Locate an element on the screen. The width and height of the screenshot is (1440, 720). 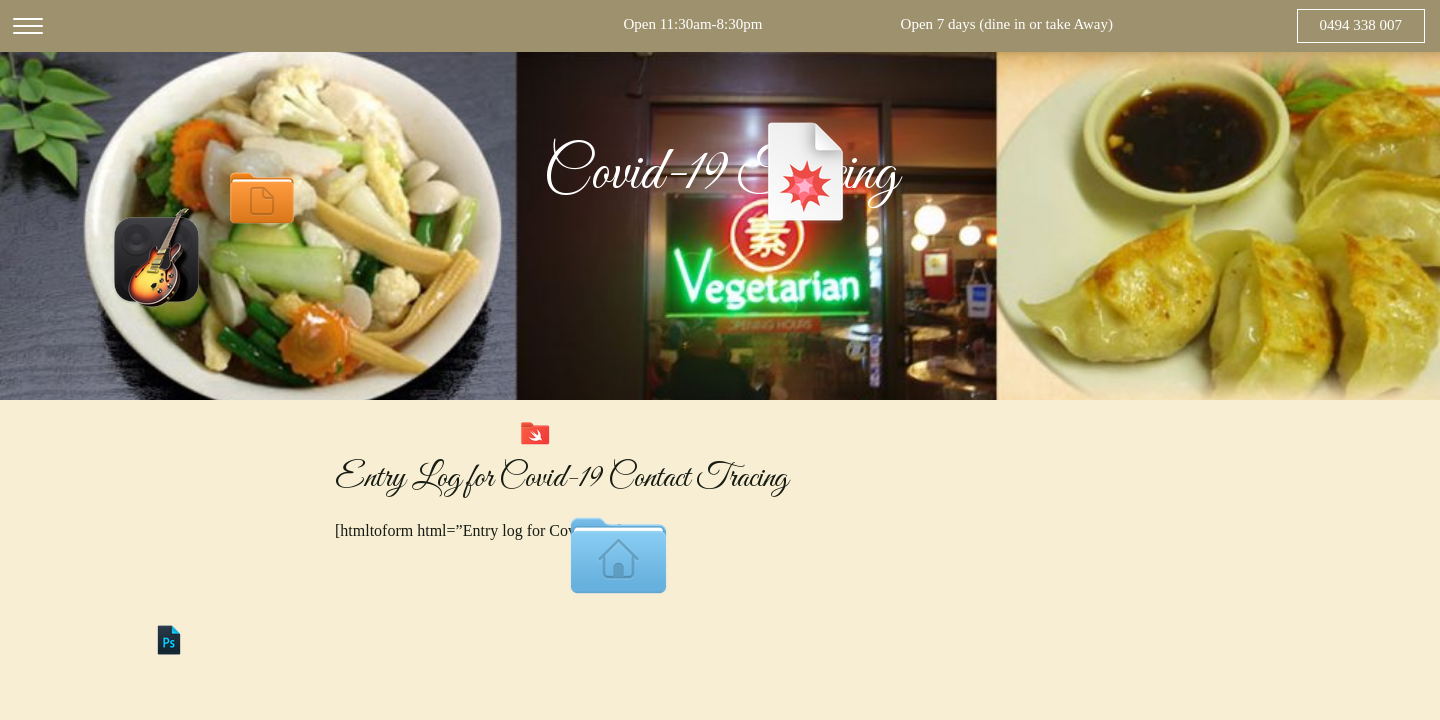
a Mathematica notebook or computation file is located at coordinates (805, 173).